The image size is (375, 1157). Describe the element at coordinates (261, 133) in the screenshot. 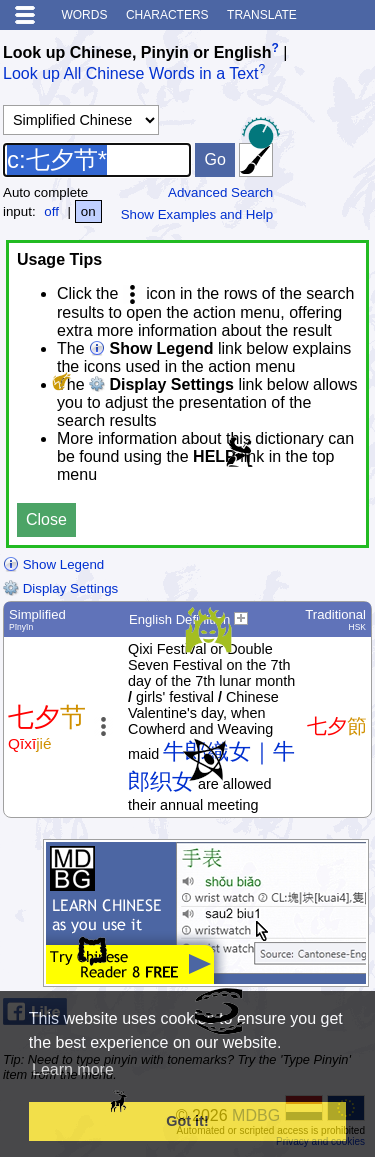

I see `adjust volume or settings level` at that location.